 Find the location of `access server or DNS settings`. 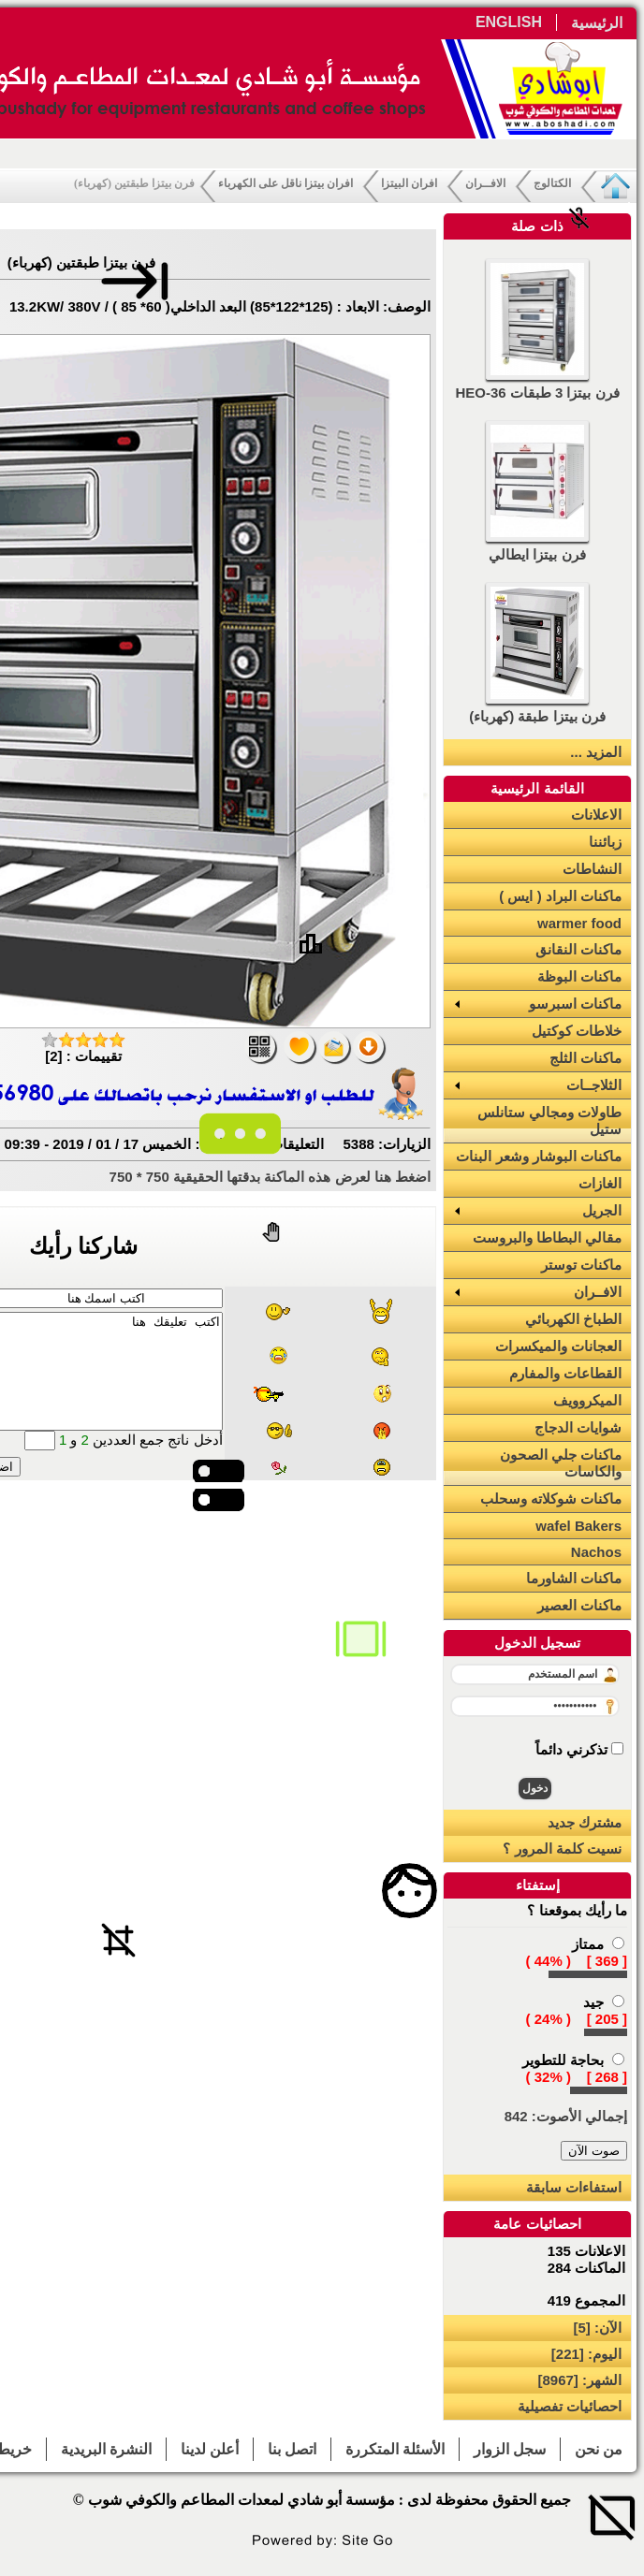

access server or DNS settings is located at coordinates (218, 1485).